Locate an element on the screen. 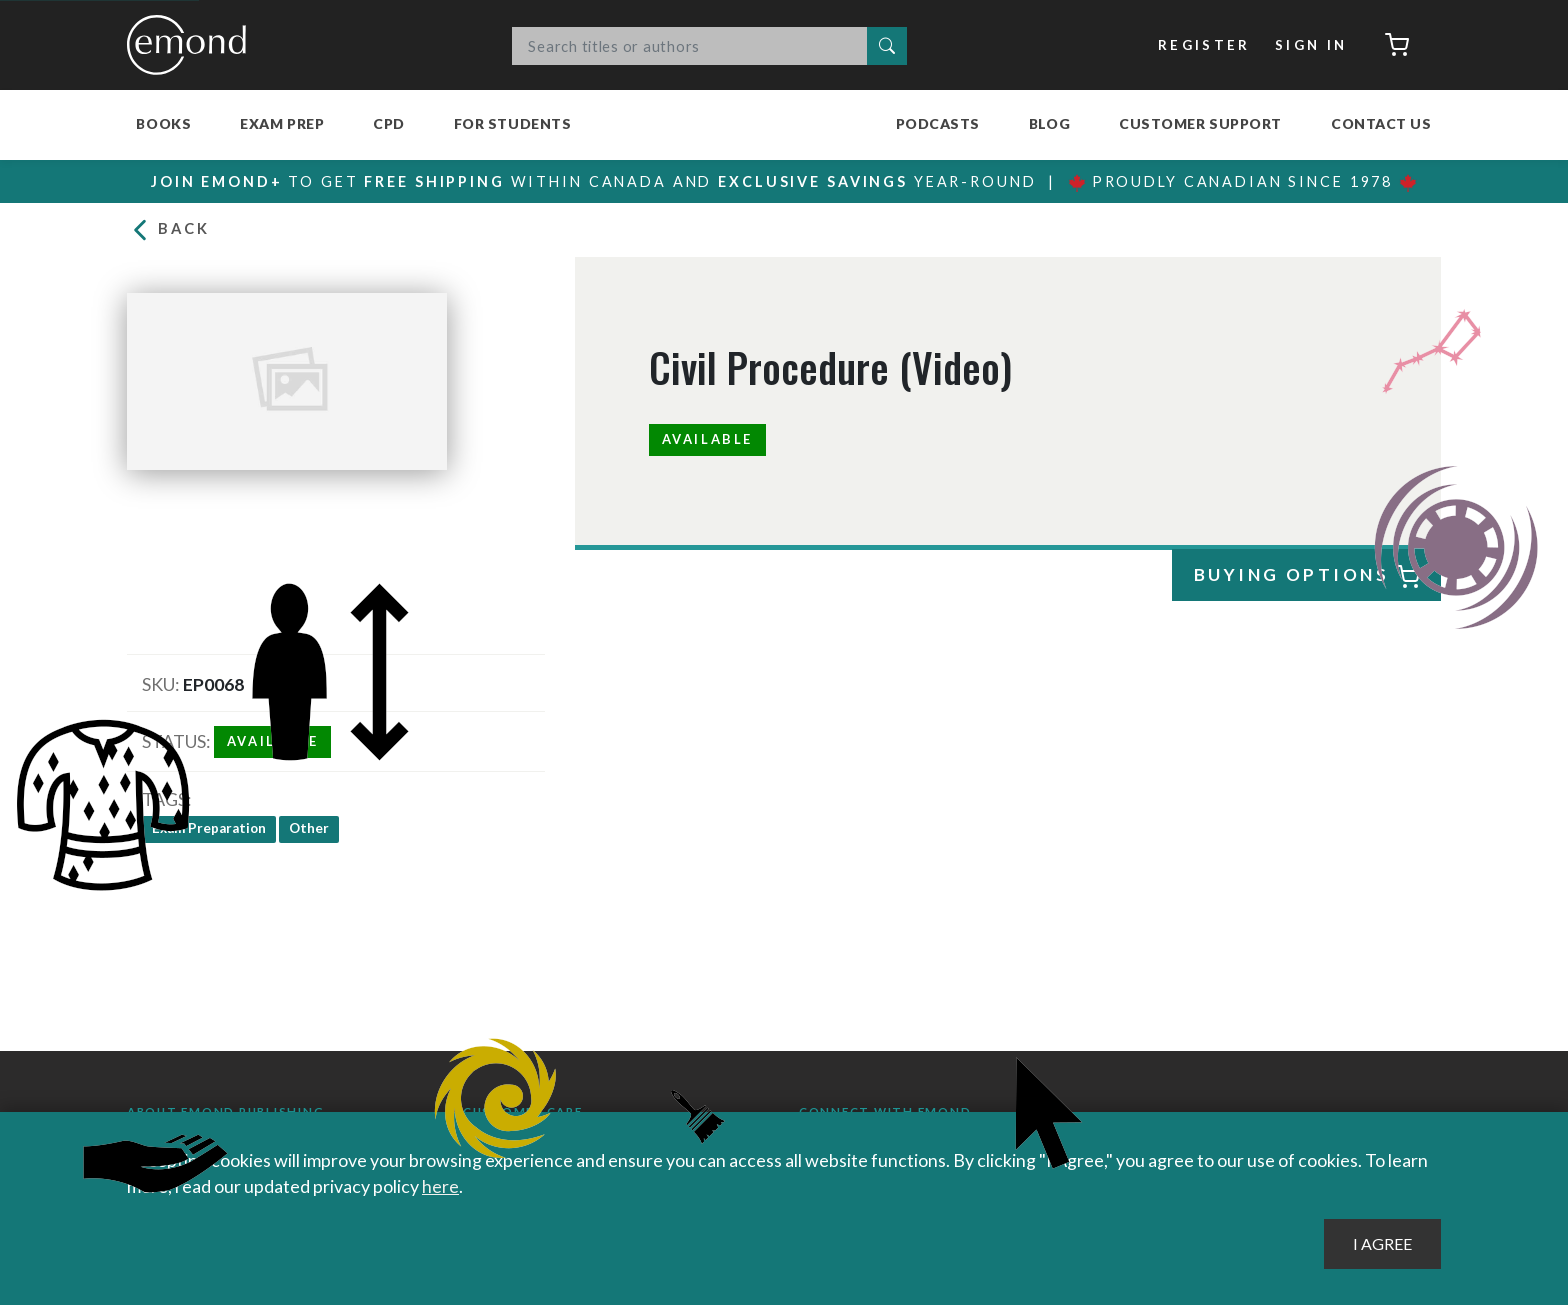 This screenshot has height=1305, width=1568. indicates motion detection is active is located at coordinates (1455, 547).